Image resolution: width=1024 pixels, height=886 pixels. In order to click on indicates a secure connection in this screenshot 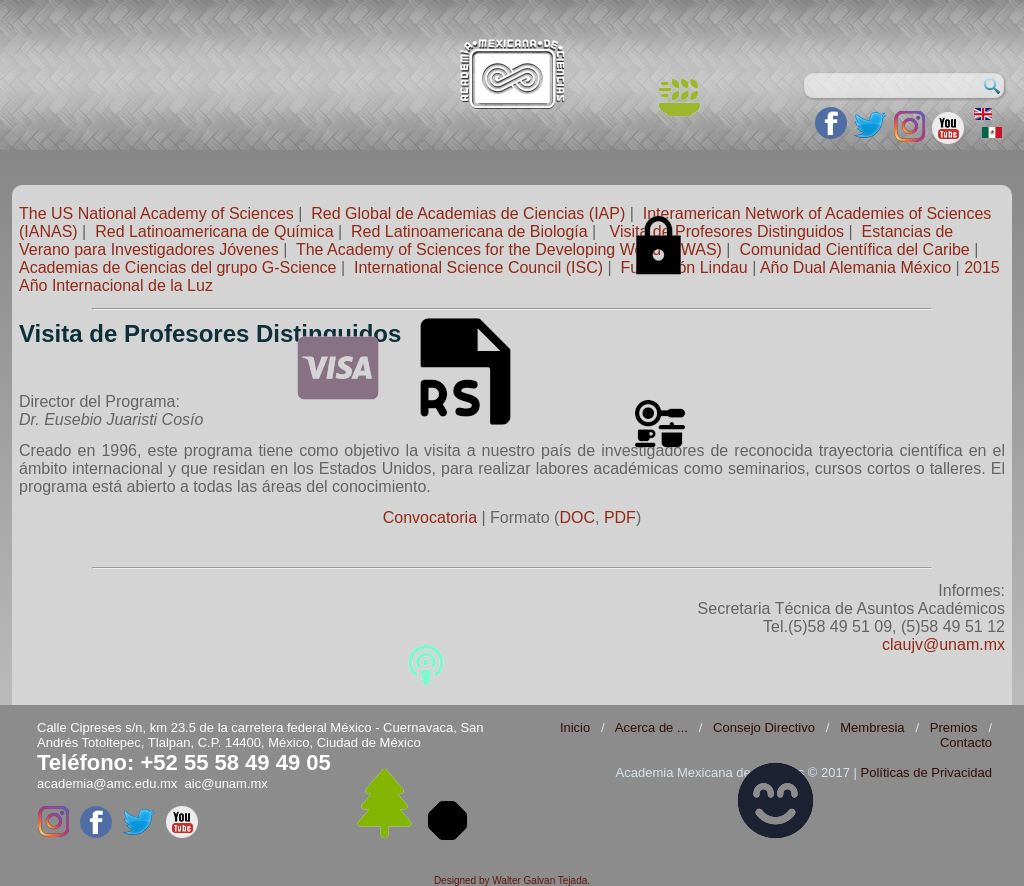, I will do `click(658, 246)`.